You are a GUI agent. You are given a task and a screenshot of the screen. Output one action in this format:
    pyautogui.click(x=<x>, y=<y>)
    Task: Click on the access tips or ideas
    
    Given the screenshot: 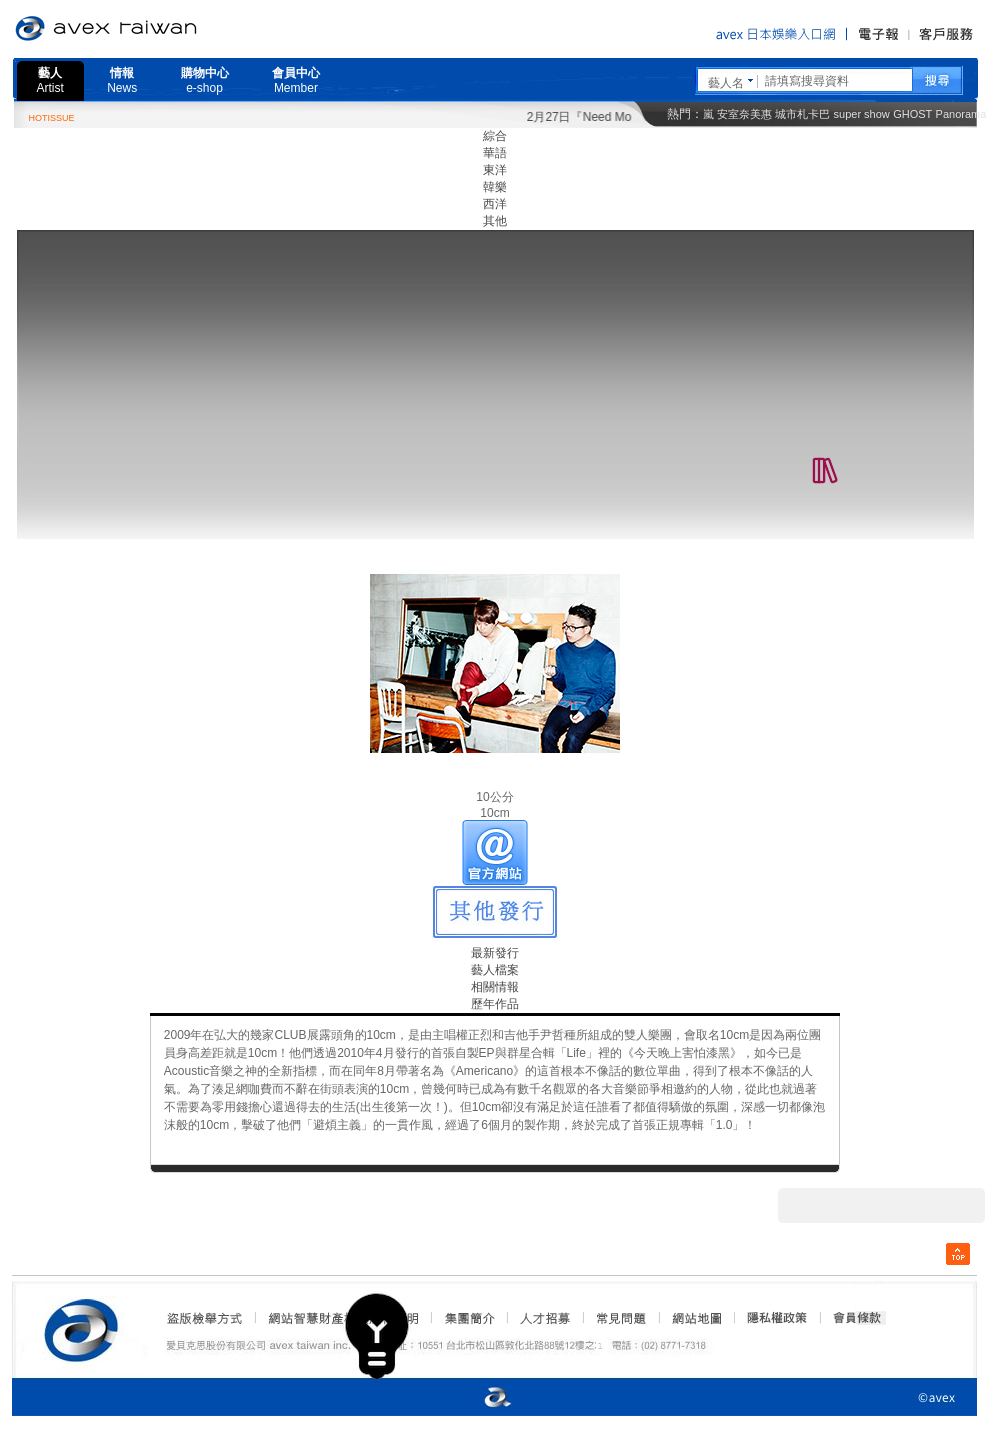 What is the action you would take?
    pyautogui.click(x=377, y=1334)
    